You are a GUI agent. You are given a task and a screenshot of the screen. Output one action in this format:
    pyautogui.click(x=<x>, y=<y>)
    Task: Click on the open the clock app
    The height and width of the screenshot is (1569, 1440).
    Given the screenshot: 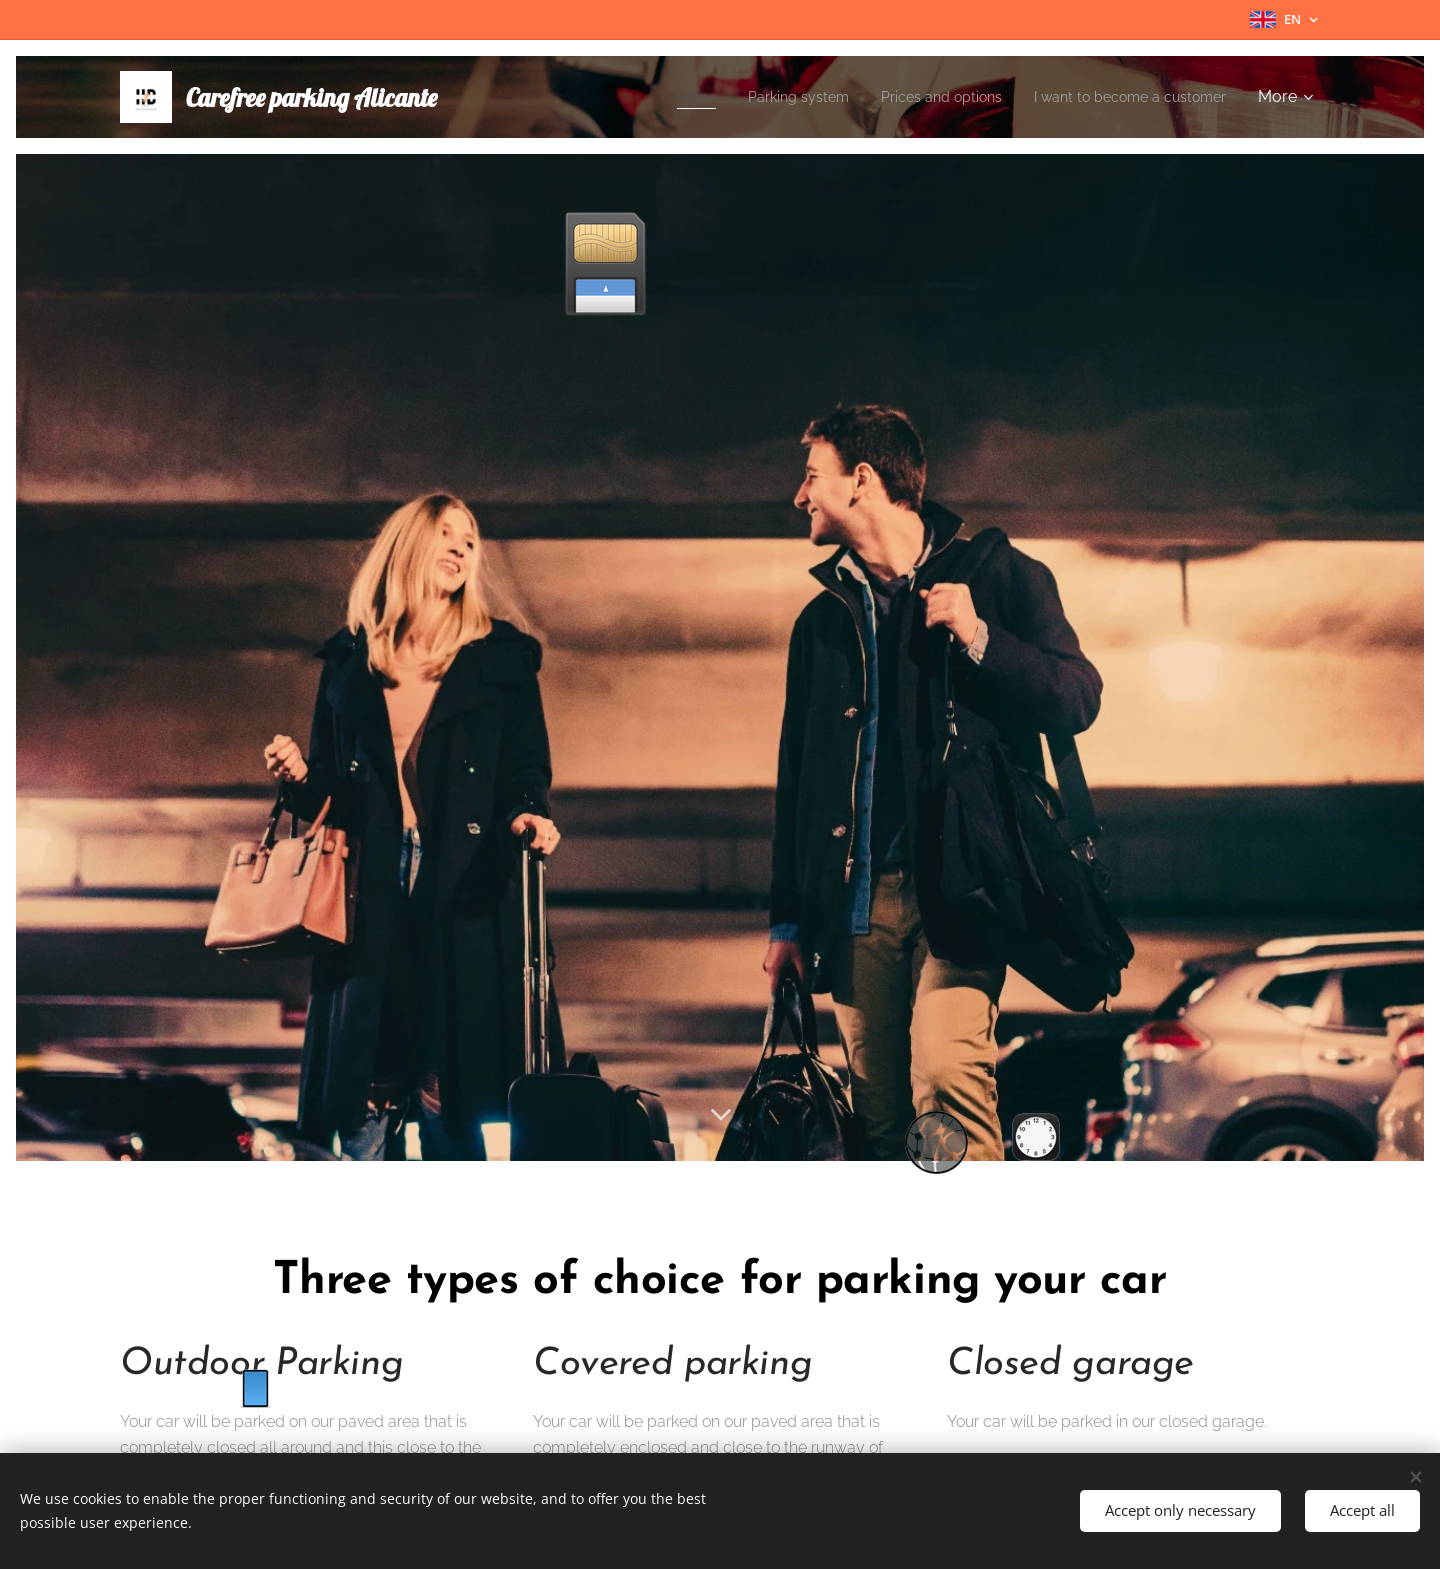 What is the action you would take?
    pyautogui.click(x=1036, y=1137)
    